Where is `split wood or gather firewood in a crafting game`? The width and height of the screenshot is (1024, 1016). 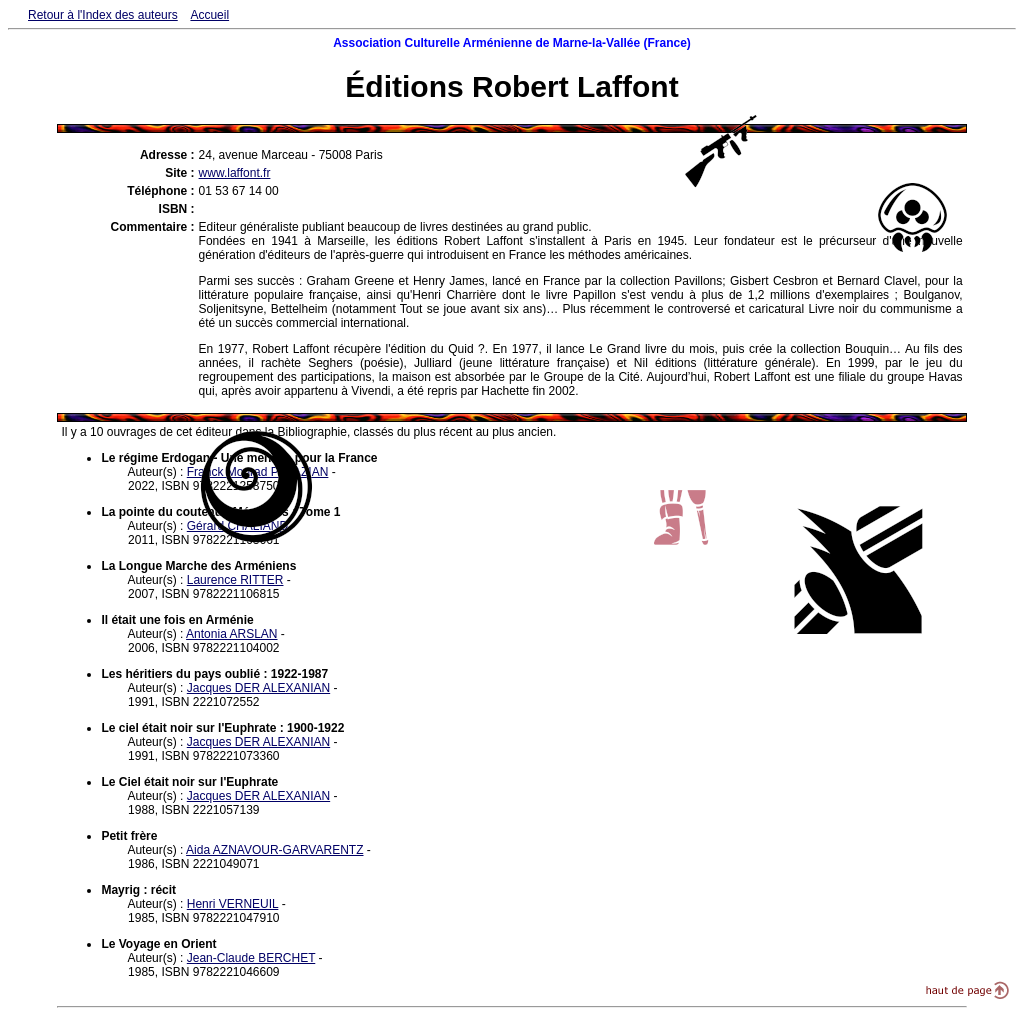 split wood or gather firewood in a crafting game is located at coordinates (858, 570).